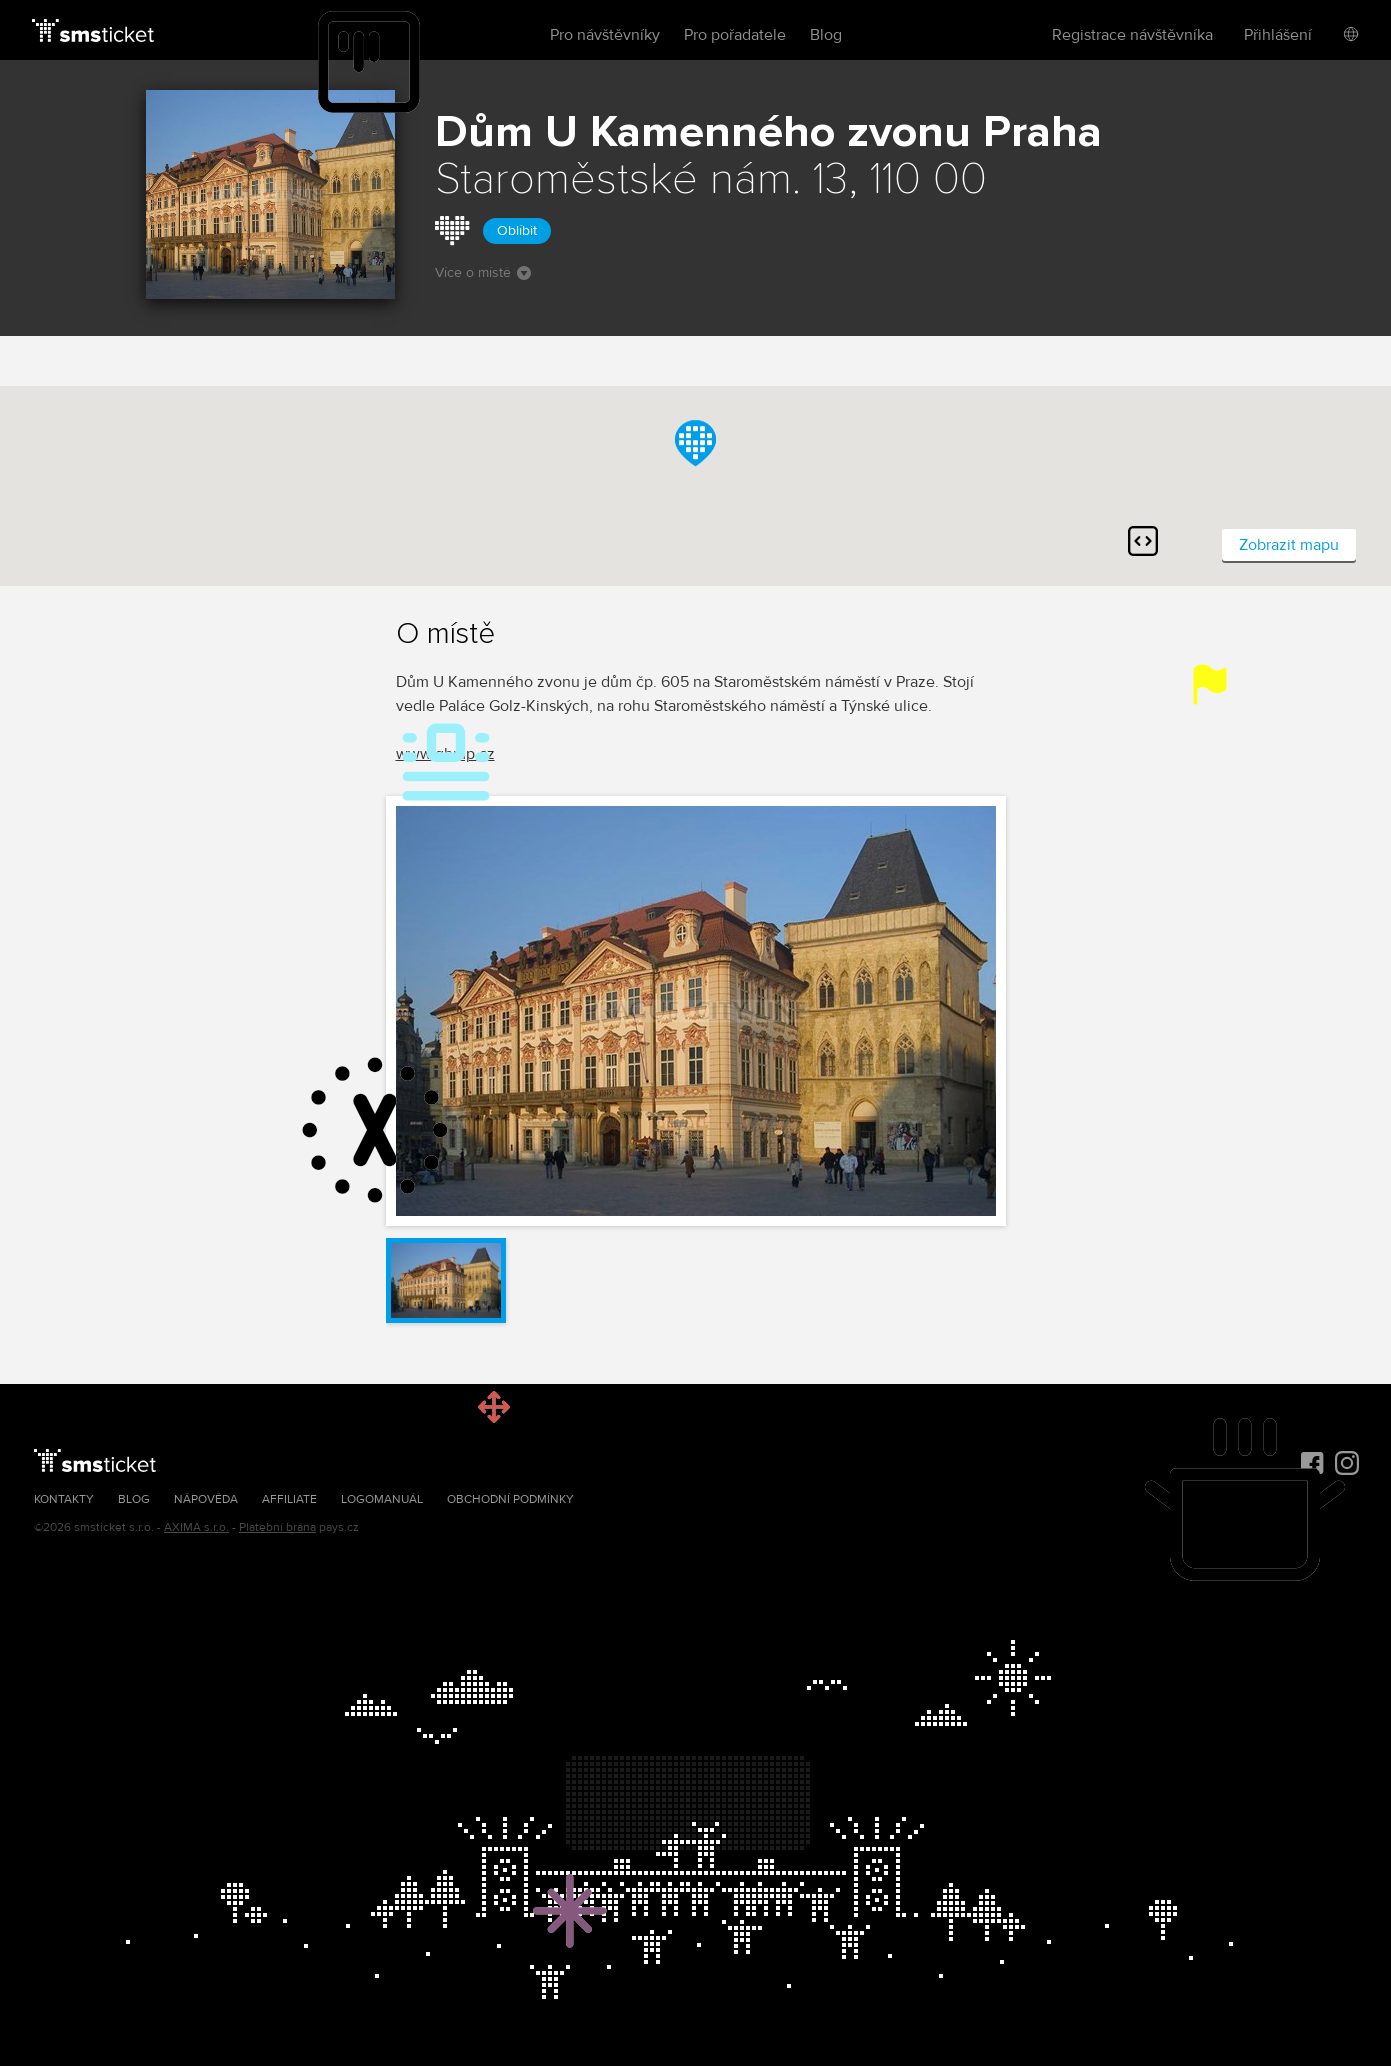 This screenshot has width=1391, height=2066. Describe the element at coordinates (1210, 684) in the screenshot. I see `flag or mark an item for follow-up` at that location.